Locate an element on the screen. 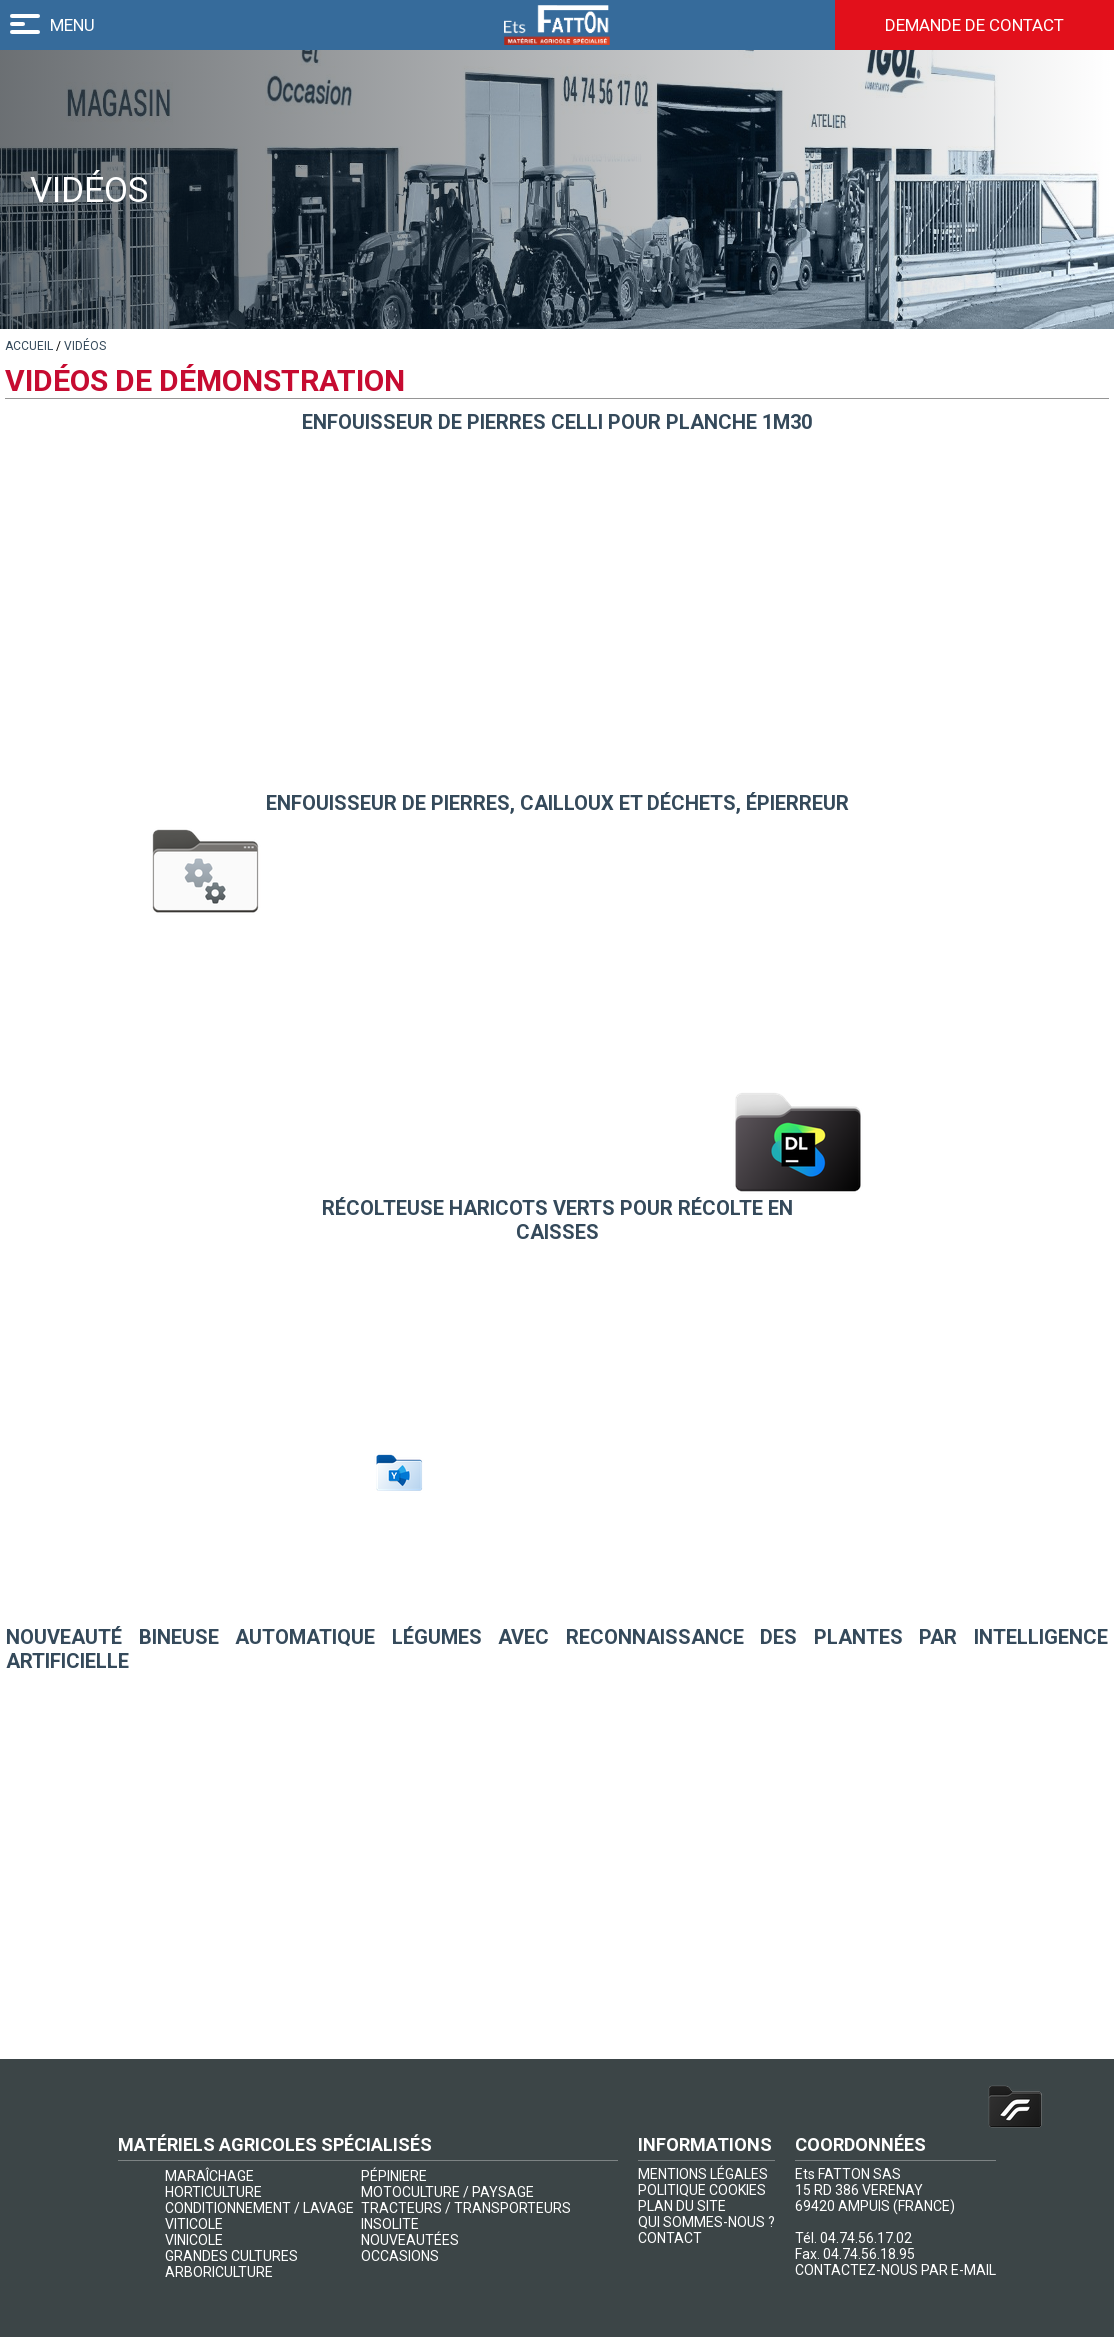  open resurrection remix ROM folder is located at coordinates (1015, 2108).